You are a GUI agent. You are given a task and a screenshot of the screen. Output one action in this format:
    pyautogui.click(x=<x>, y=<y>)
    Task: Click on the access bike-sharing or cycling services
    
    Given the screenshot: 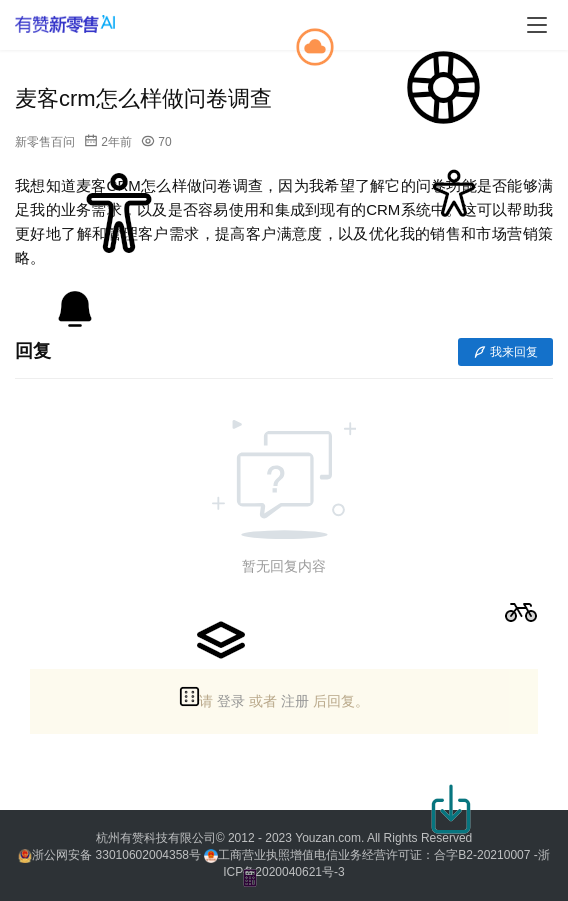 What is the action you would take?
    pyautogui.click(x=521, y=612)
    